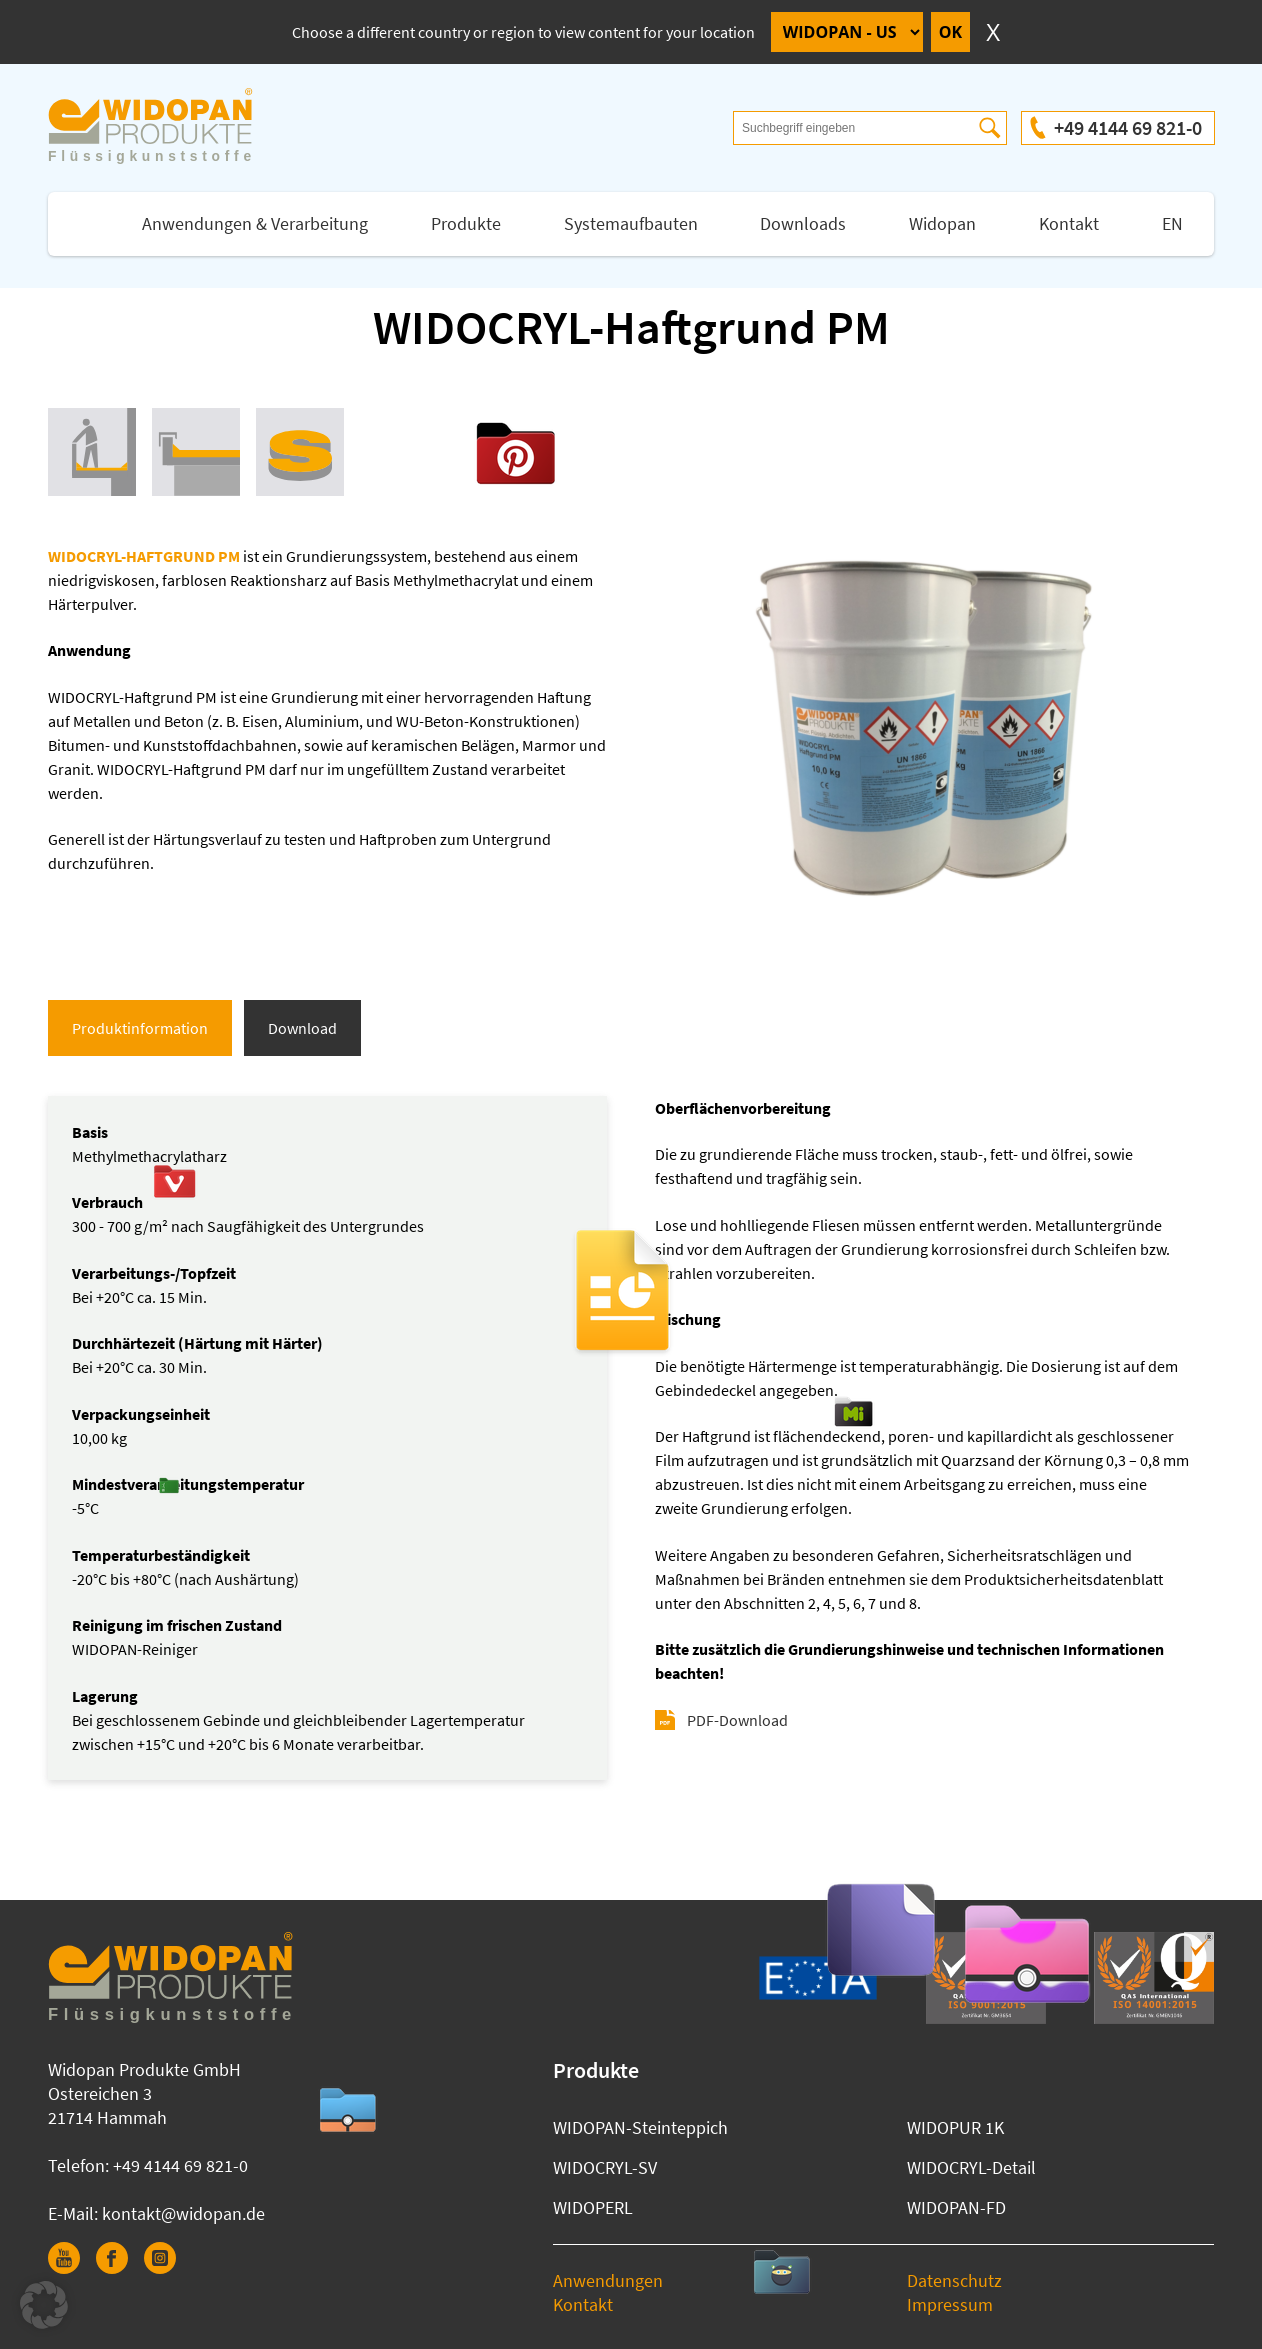 The image size is (1262, 2349). Describe the element at coordinates (781, 2273) in the screenshot. I see `open ninja download manager folder` at that location.